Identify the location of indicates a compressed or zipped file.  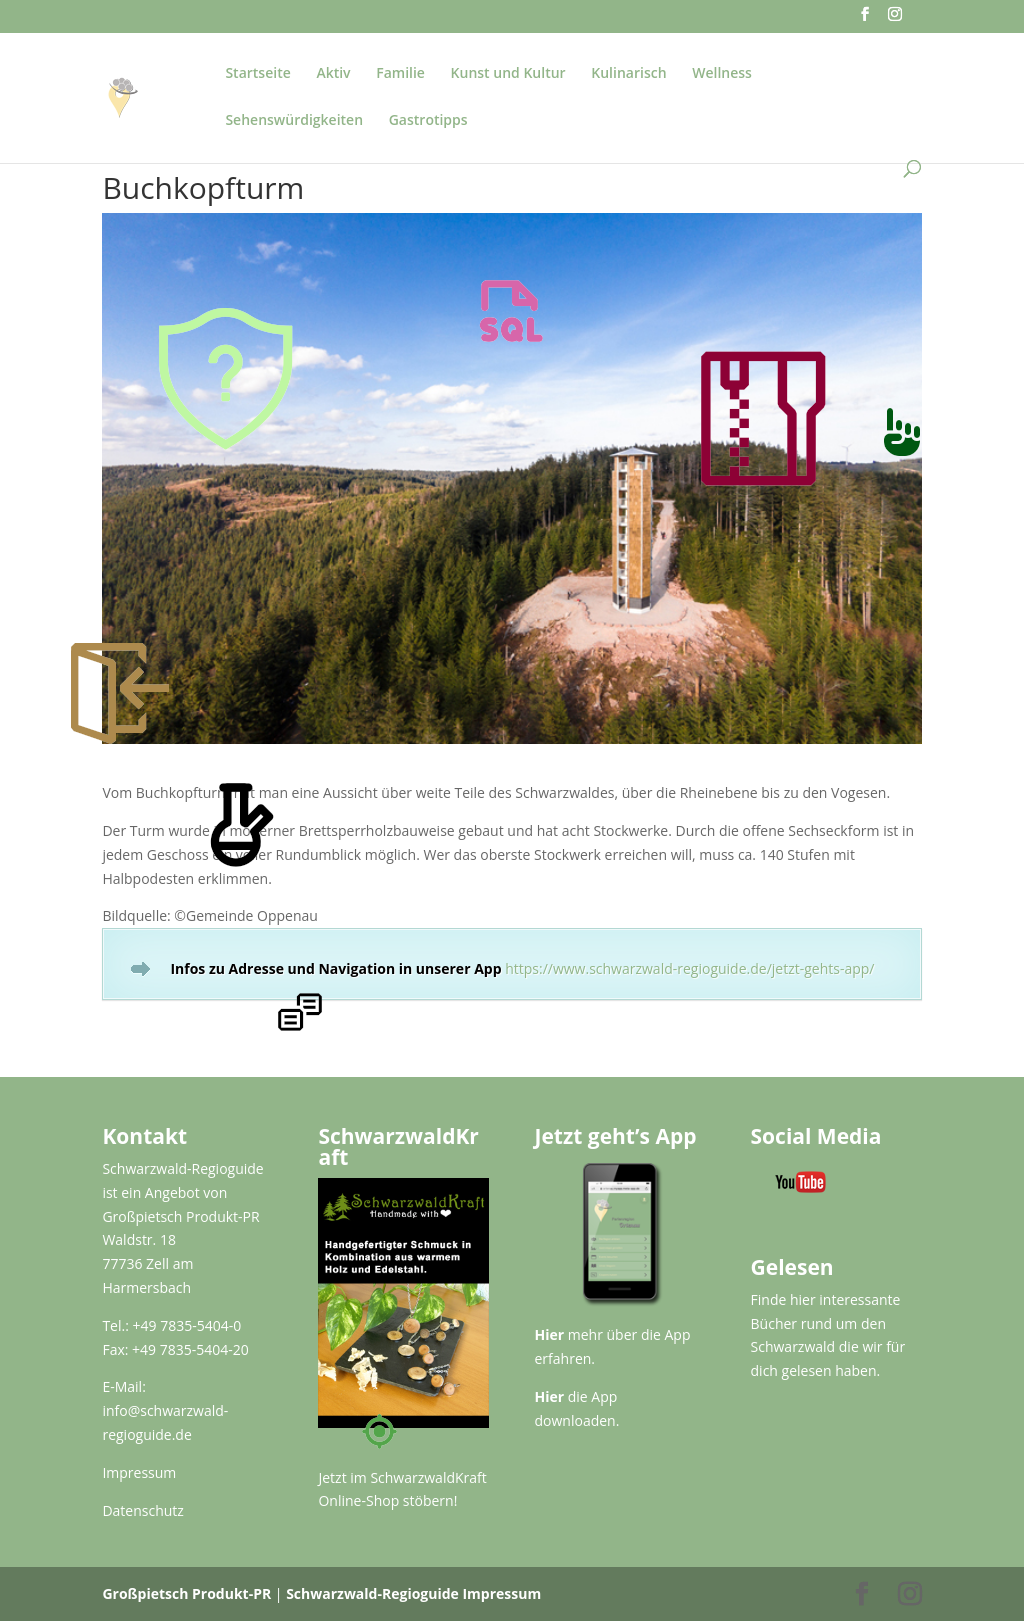
(758, 418).